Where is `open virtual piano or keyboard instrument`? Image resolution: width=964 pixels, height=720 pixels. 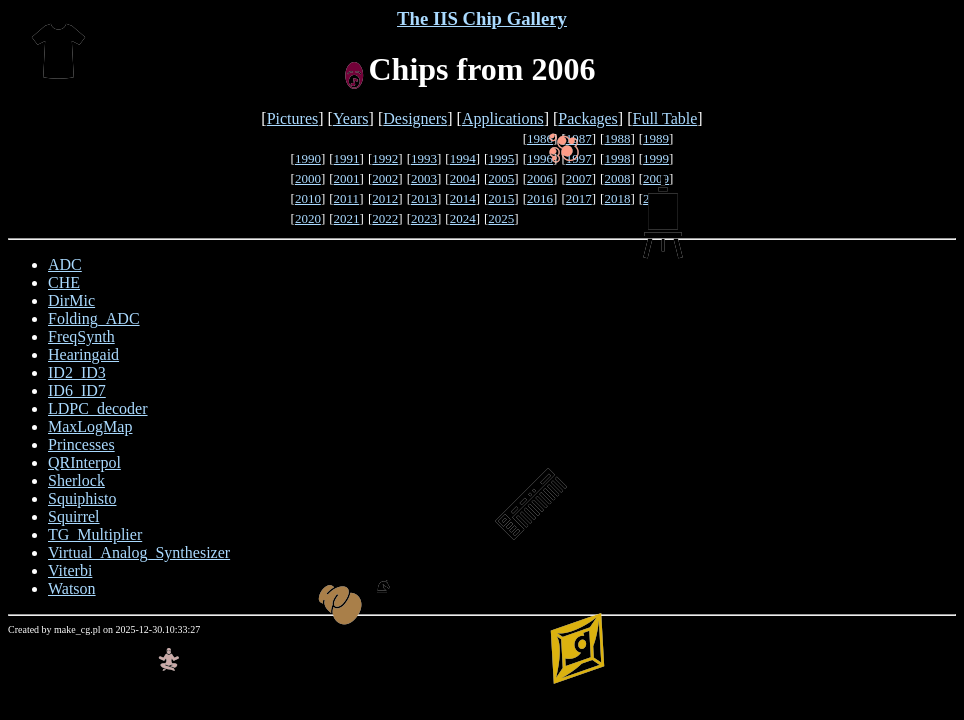 open virtual piano or keyboard instrument is located at coordinates (531, 504).